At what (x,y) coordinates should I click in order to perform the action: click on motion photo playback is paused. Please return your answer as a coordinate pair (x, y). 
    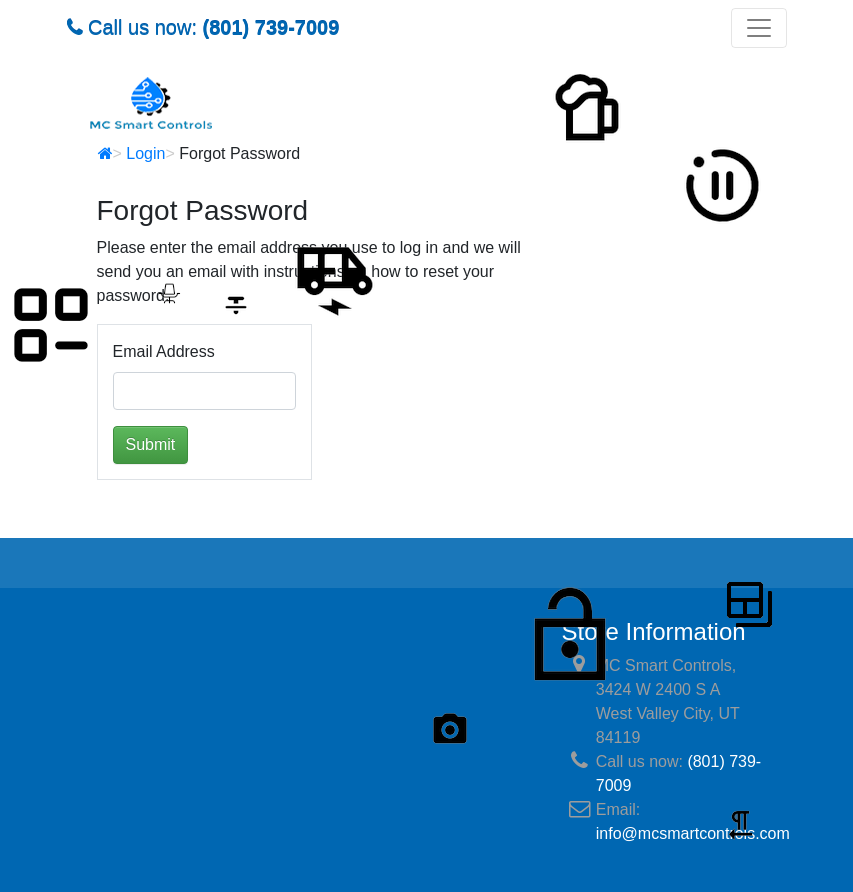
    Looking at the image, I should click on (722, 185).